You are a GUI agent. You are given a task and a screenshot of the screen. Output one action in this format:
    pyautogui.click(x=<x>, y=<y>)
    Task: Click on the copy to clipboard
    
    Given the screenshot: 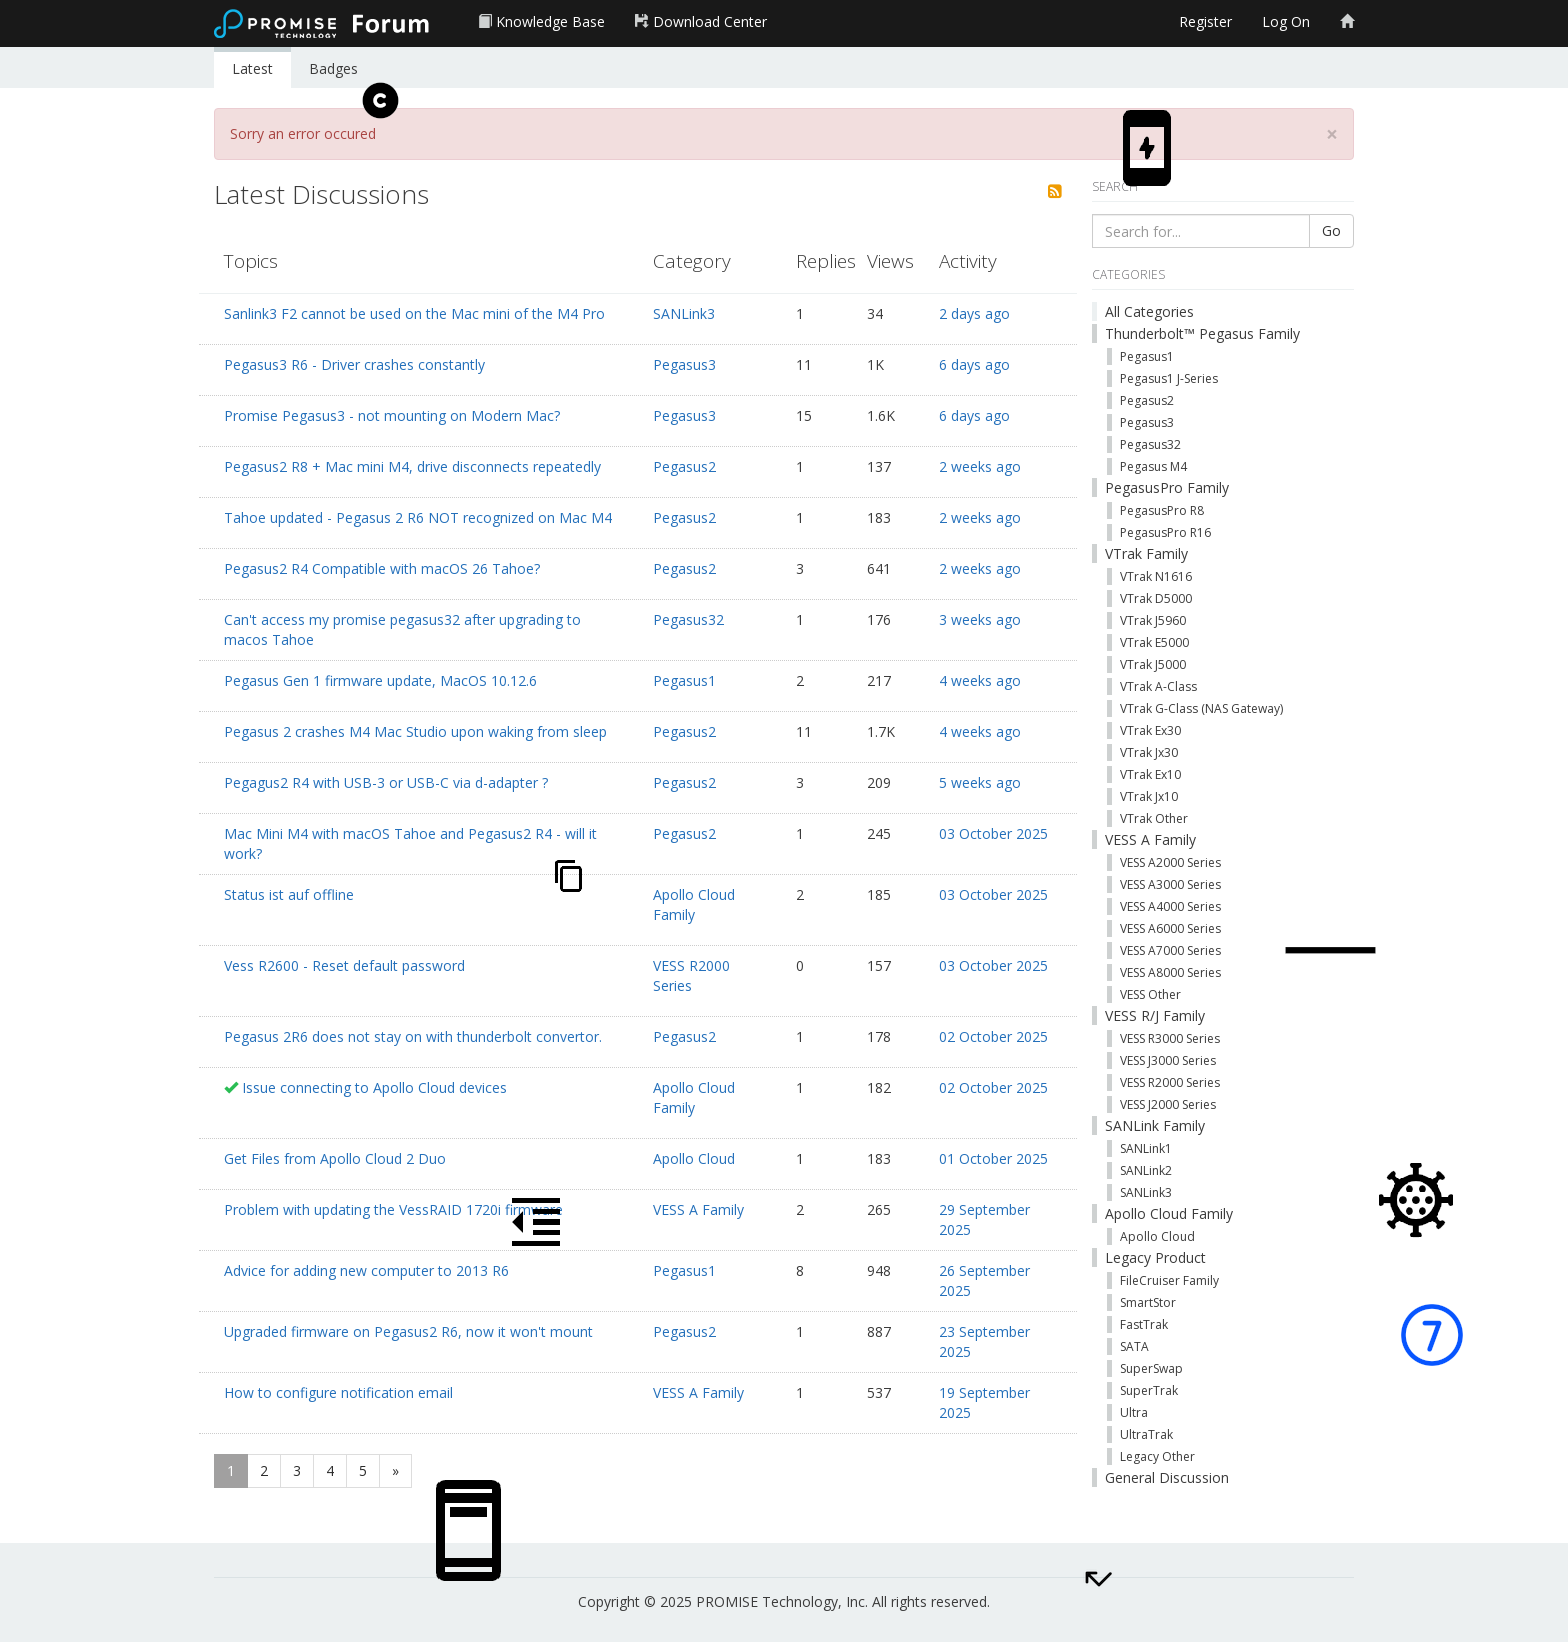 What is the action you would take?
    pyautogui.click(x=569, y=876)
    